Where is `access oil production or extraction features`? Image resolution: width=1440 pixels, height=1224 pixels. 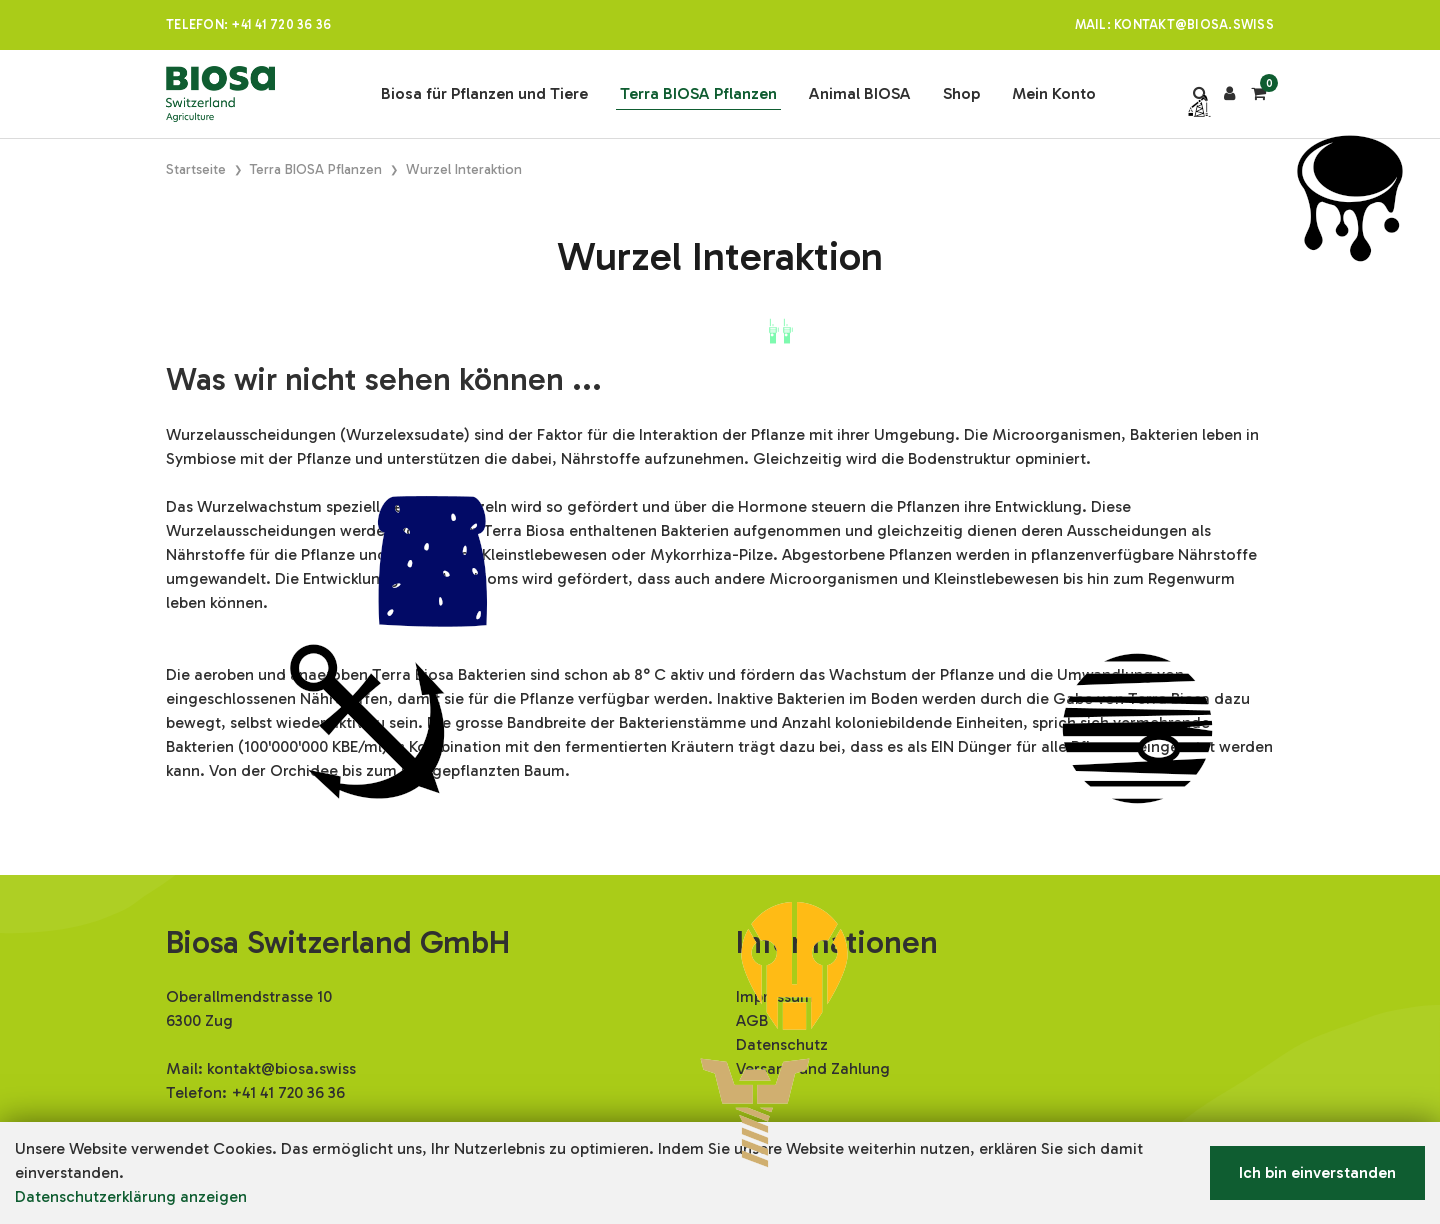 access oil production or extraction features is located at coordinates (1199, 105).